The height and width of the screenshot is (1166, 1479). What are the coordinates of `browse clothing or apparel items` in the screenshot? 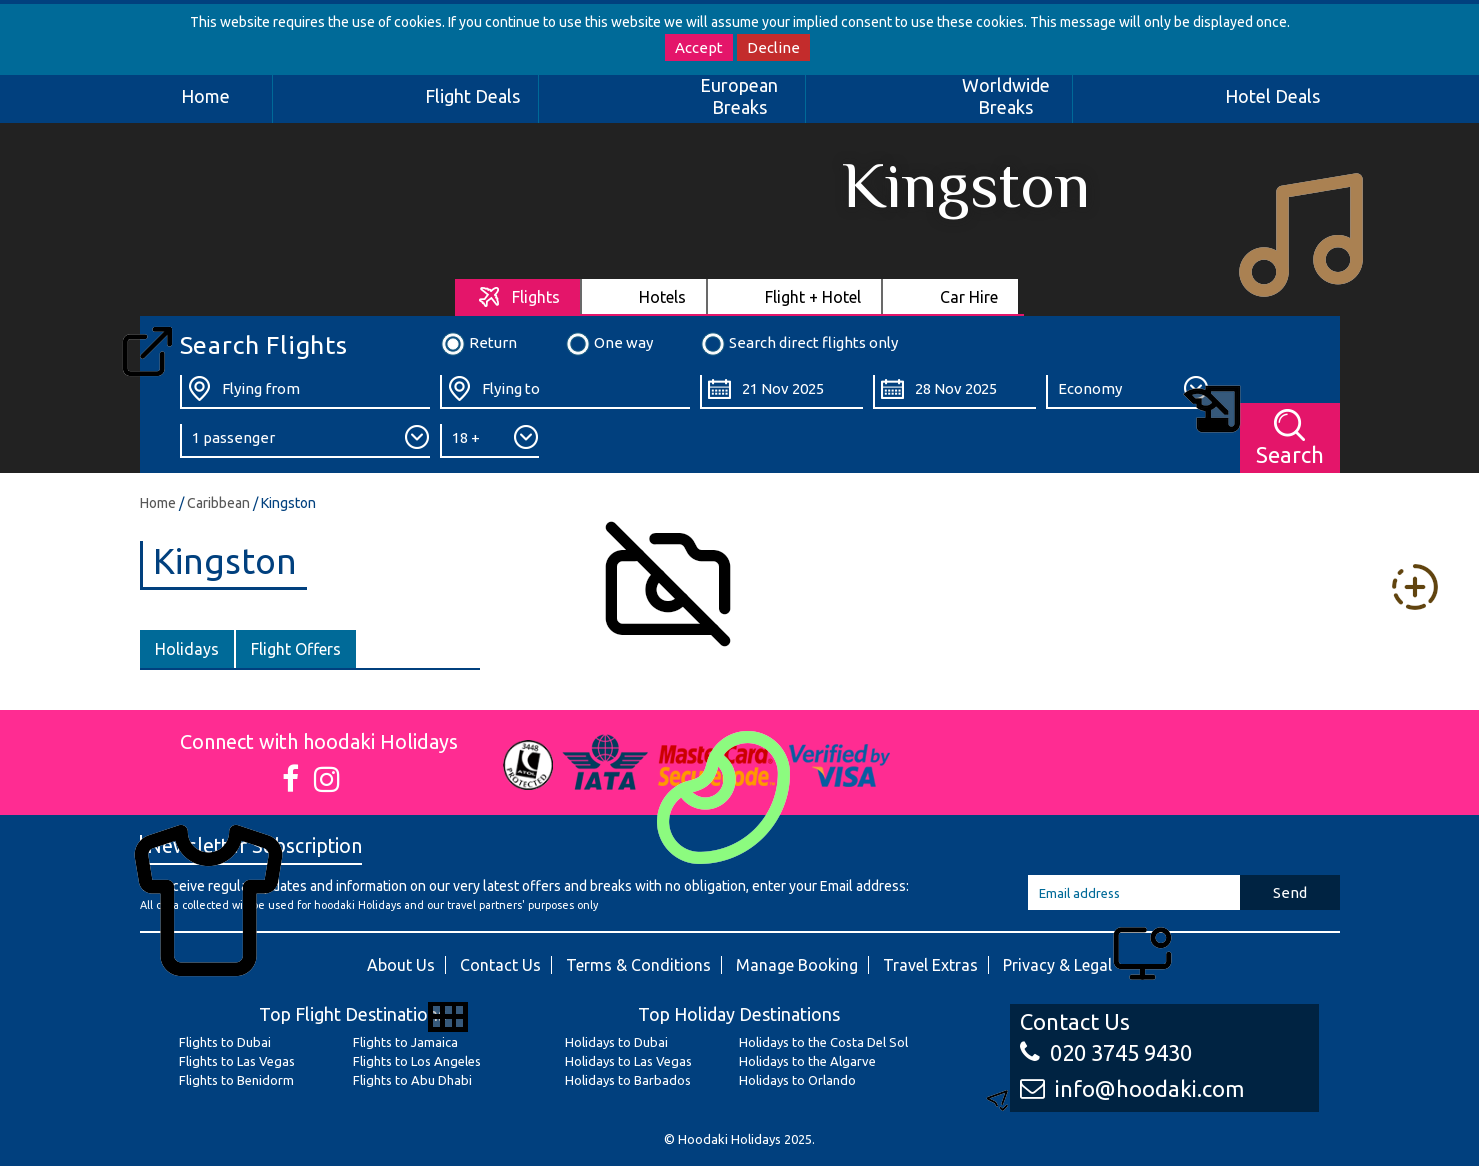 It's located at (208, 900).